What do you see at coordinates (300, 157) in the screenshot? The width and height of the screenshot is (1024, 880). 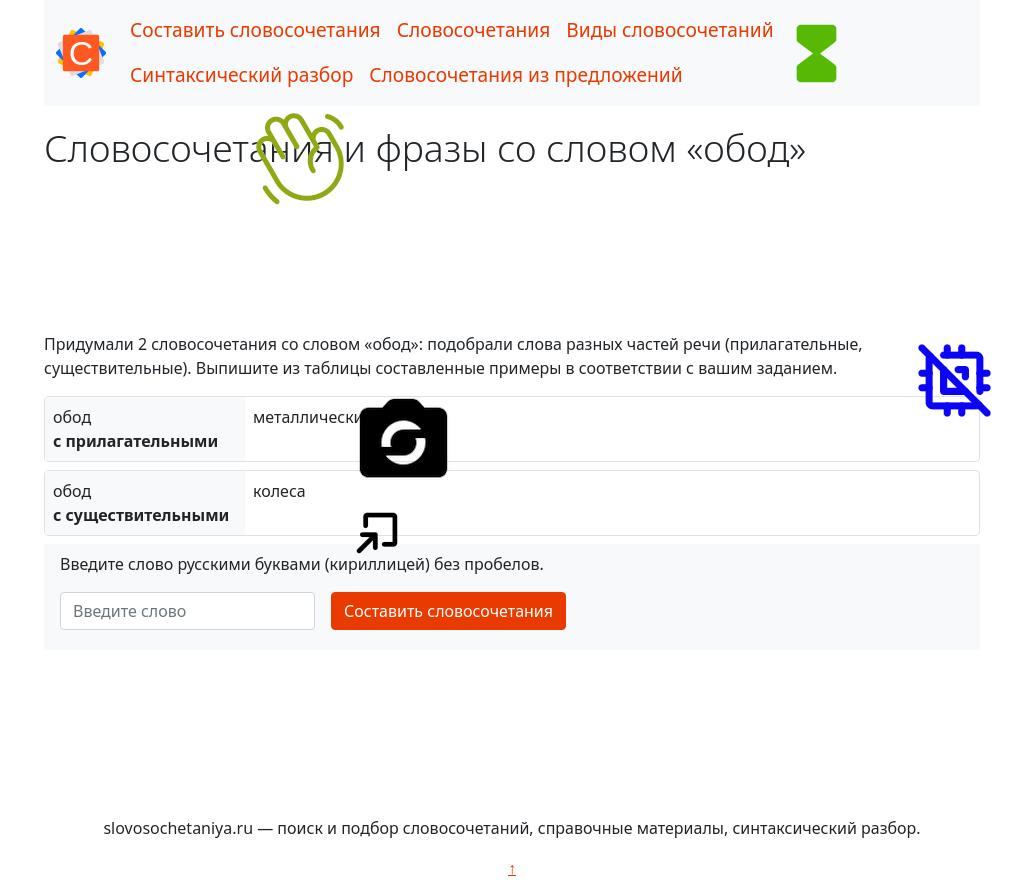 I see `send a greeting or say hello` at bounding box center [300, 157].